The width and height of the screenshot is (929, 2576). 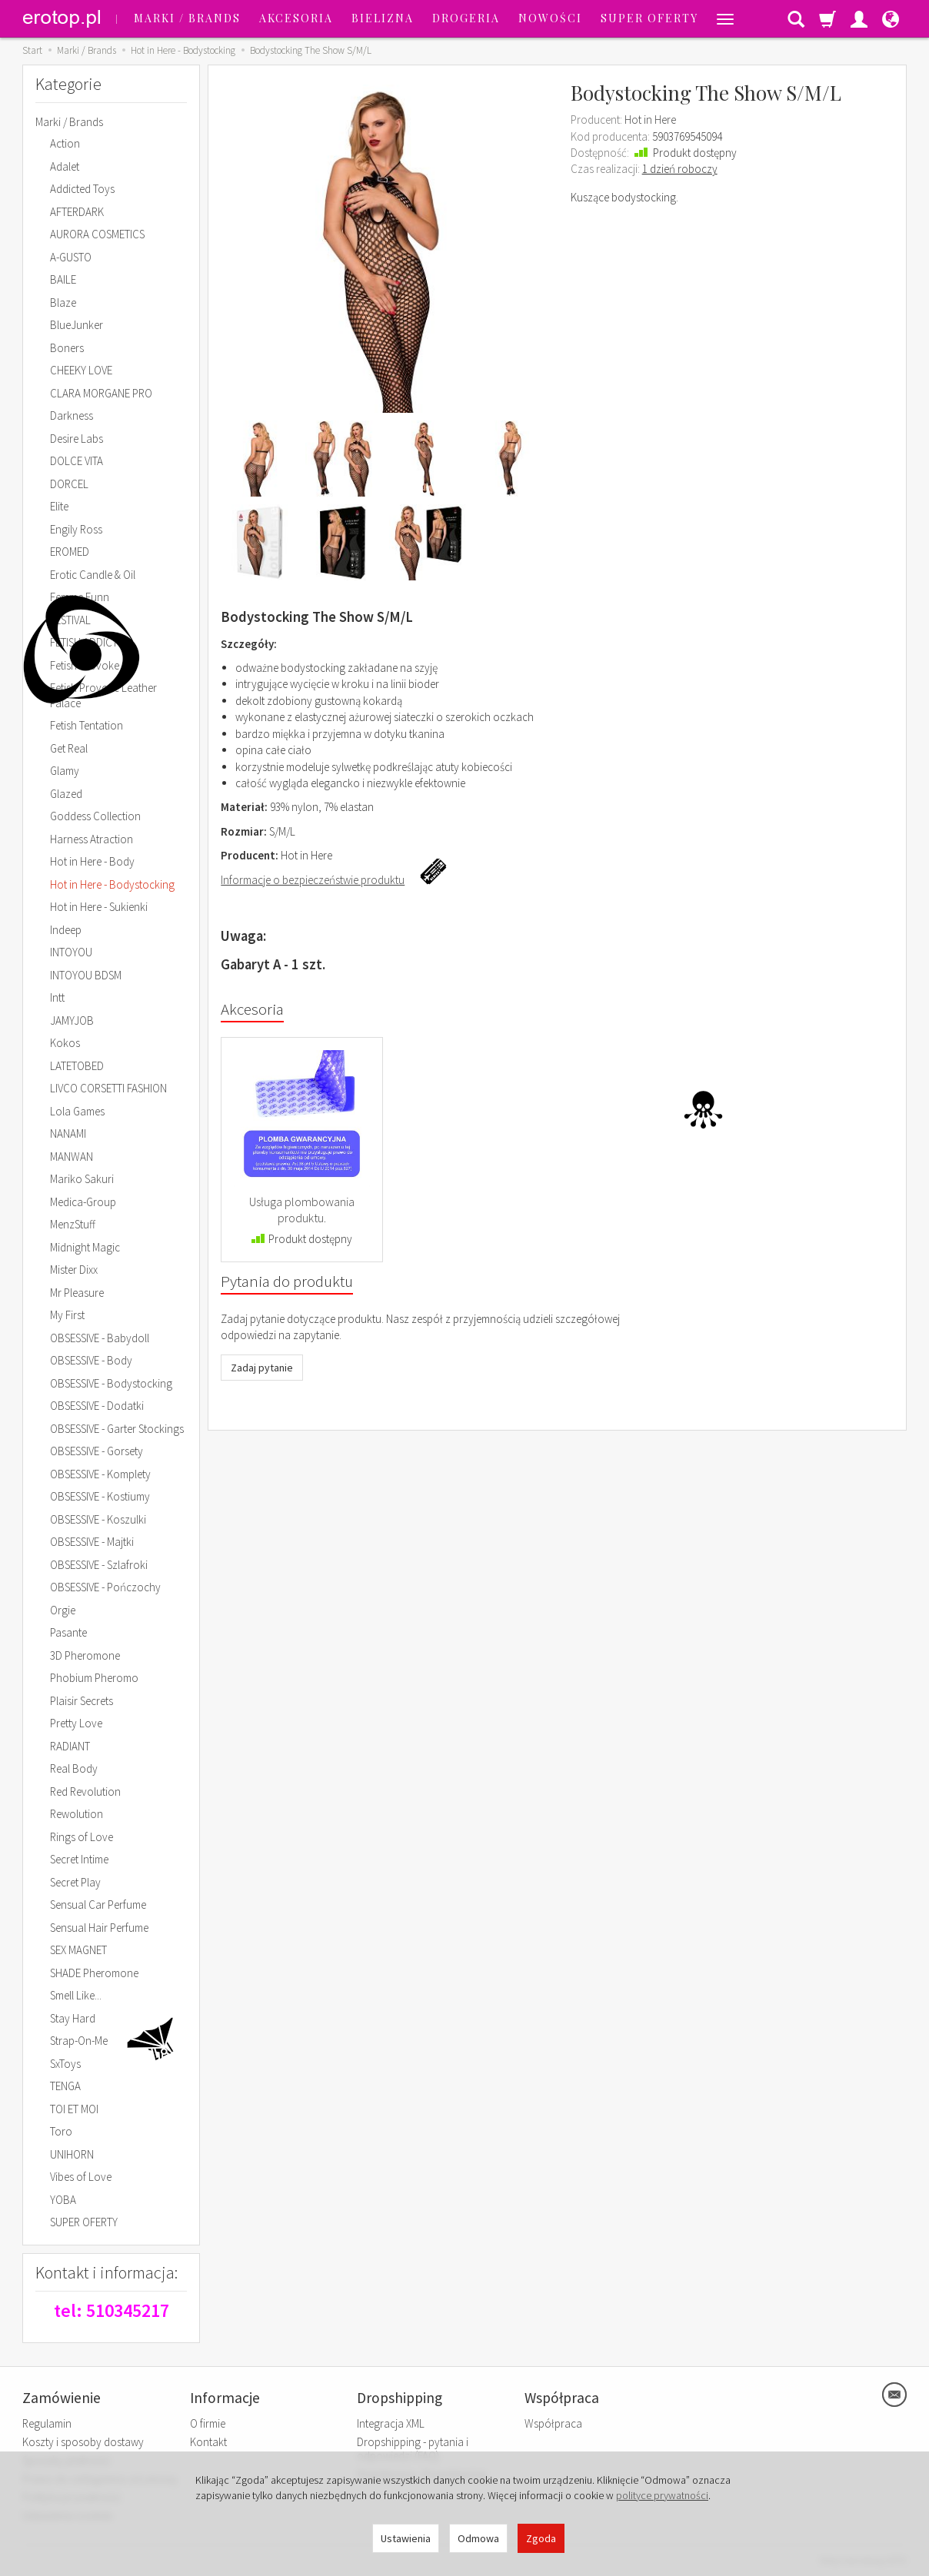 What do you see at coordinates (433, 871) in the screenshot?
I see `view your boarding pass` at bounding box center [433, 871].